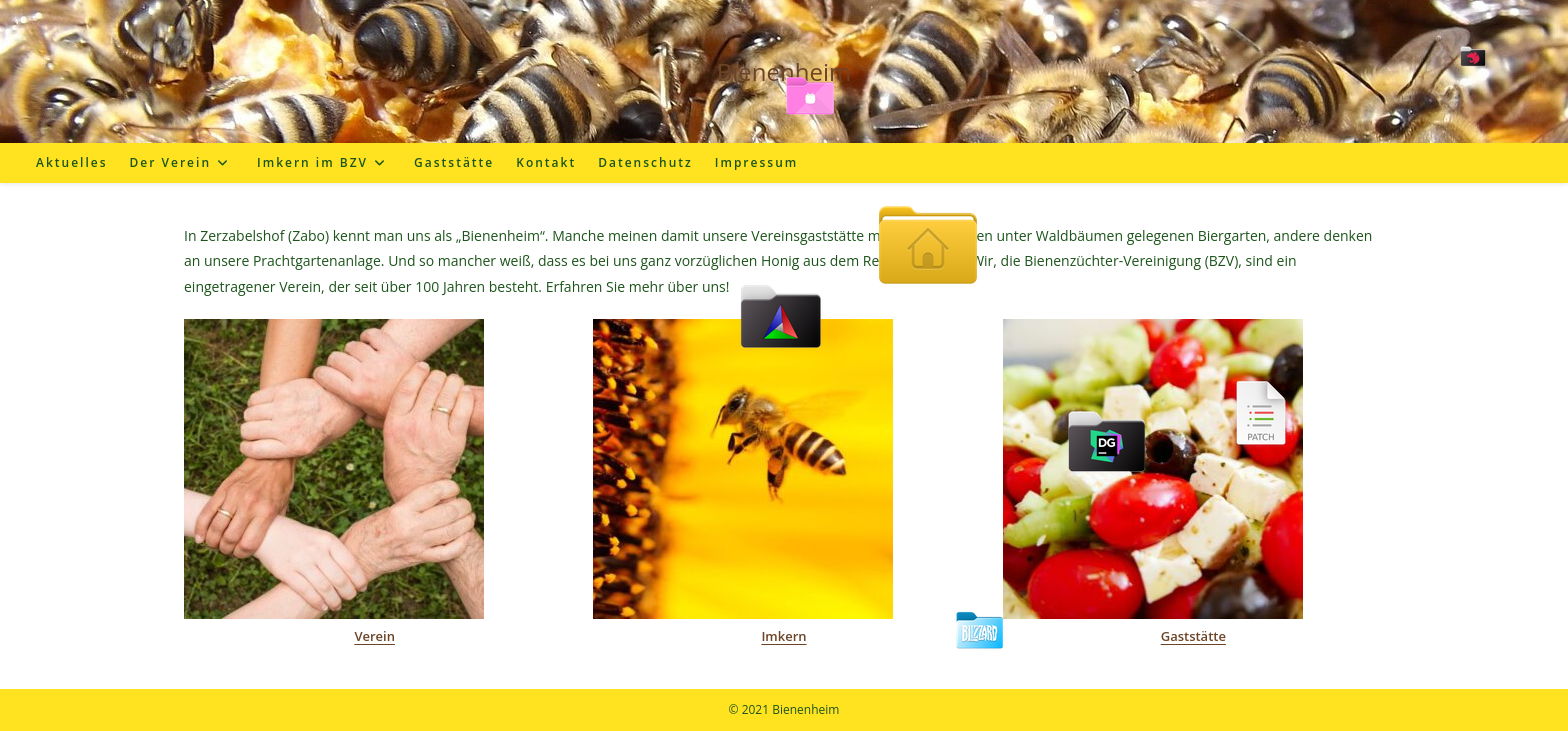 This screenshot has height=731, width=1568. I want to click on folder containing Blizzard games or files, so click(979, 631).